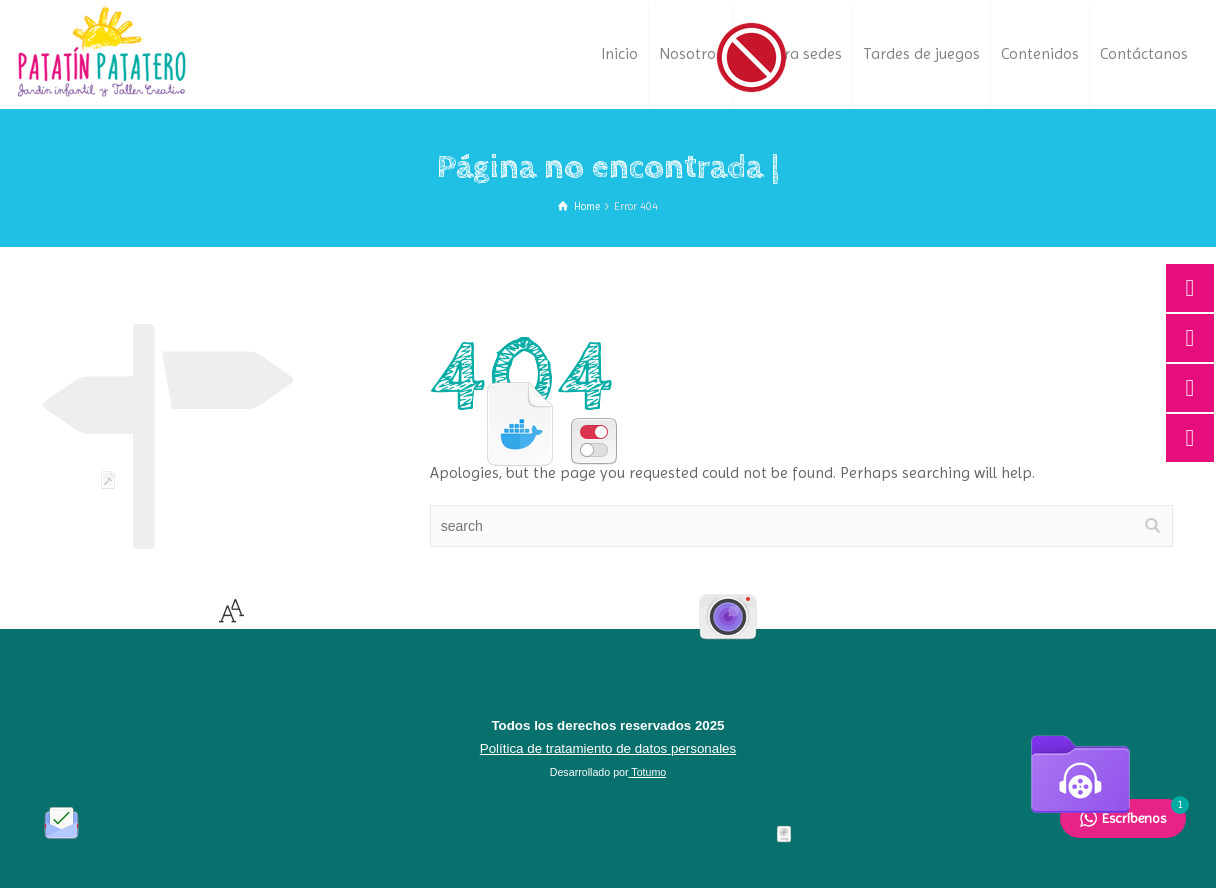  What do you see at coordinates (520, 424) in the screenshot?
I see `a dockerfile or docker configuration file` at bounding box center [520, 424].